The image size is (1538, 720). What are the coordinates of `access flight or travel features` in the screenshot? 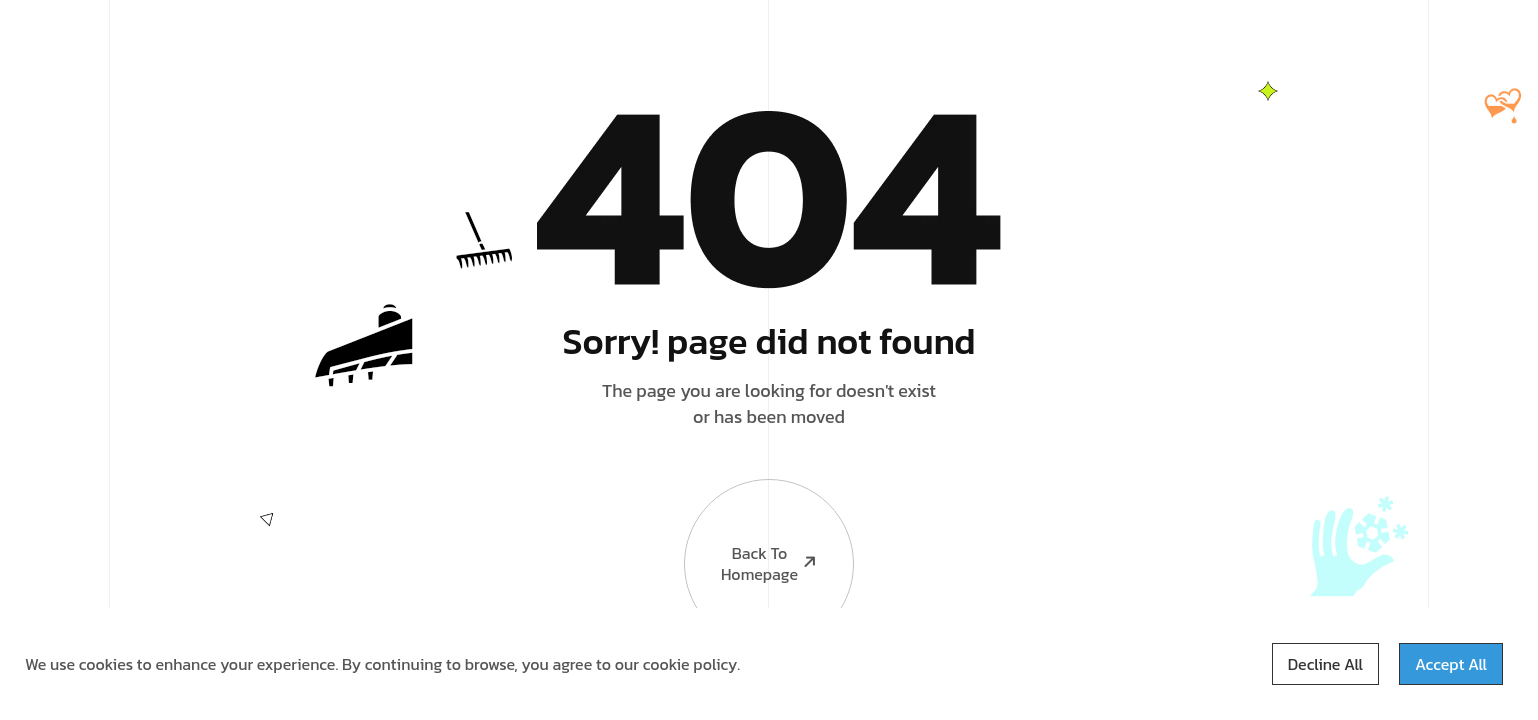 It's located at (363, 346).